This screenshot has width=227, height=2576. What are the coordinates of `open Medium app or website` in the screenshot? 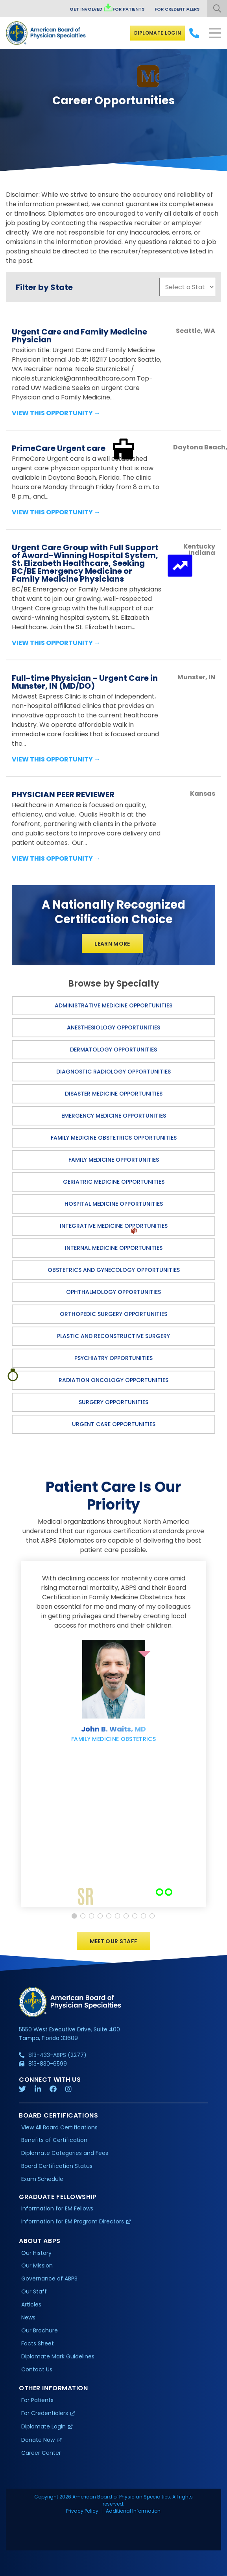 It's located at (148, 76).